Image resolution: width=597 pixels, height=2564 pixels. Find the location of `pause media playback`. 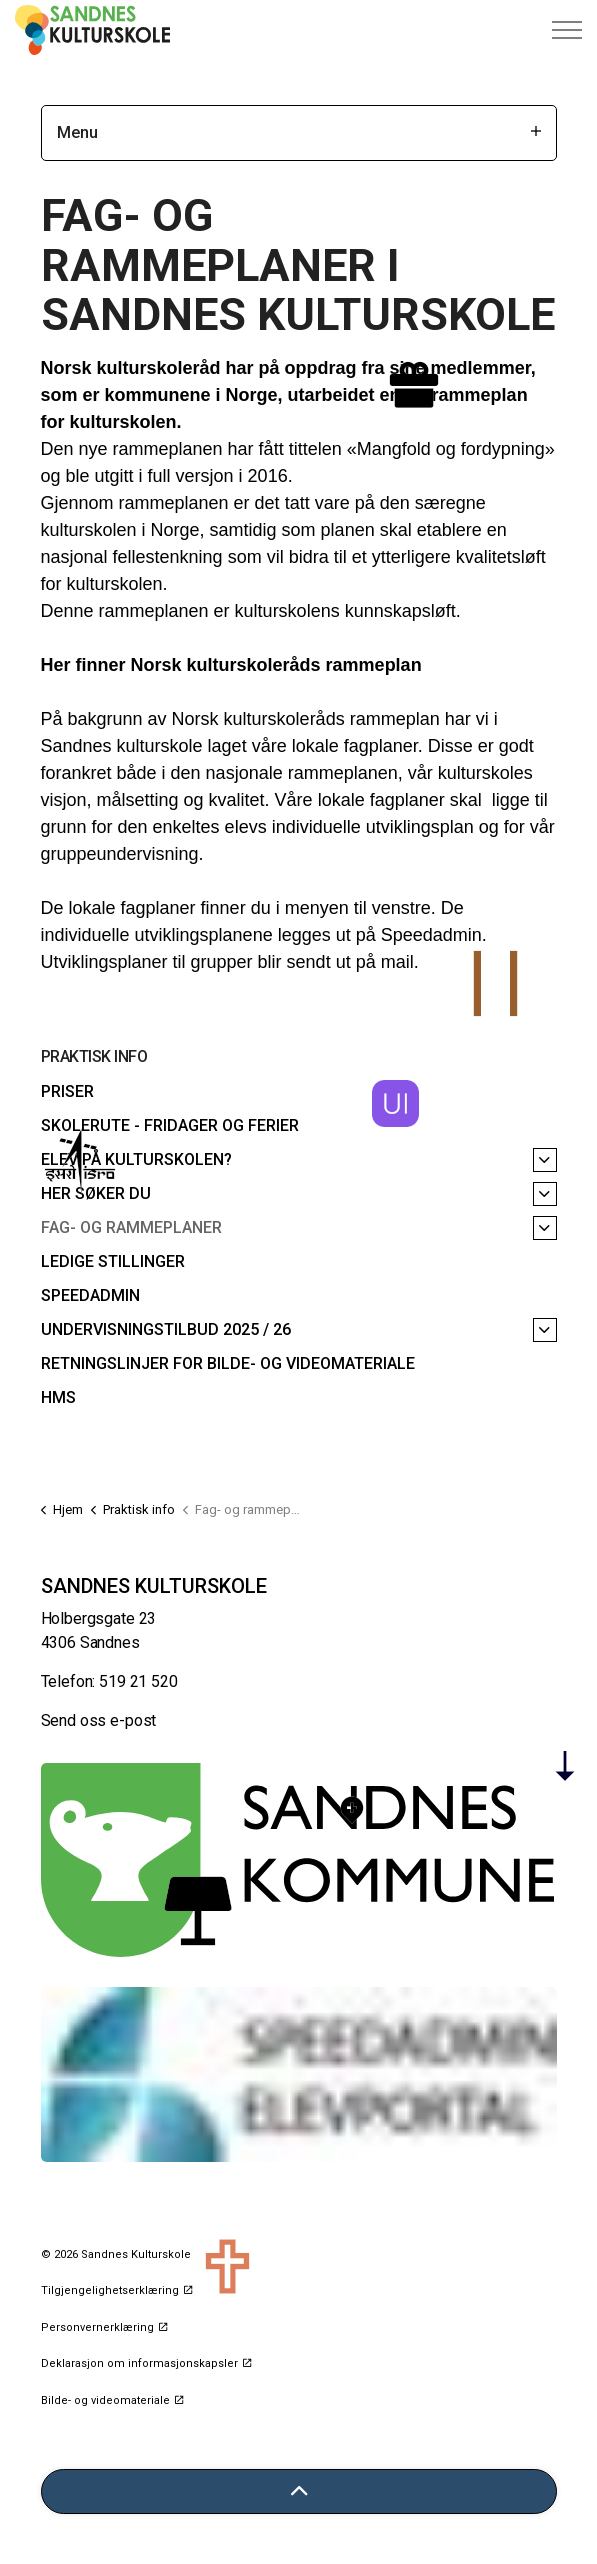

pause media playback is located at coordinates (495, 983).